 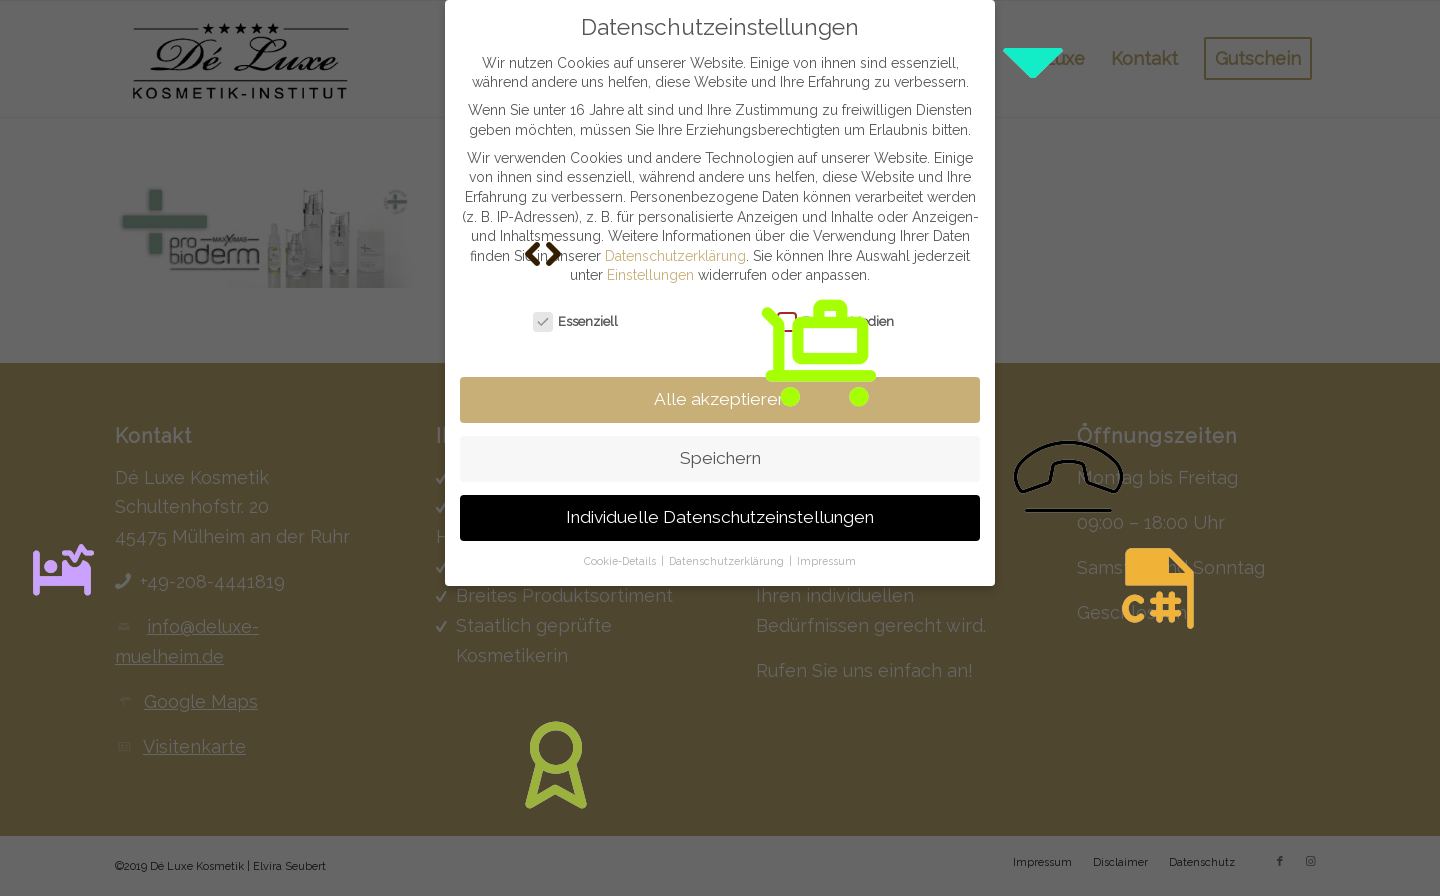 What do you see at coordinates (556, 765) in the screenshot?
I see `view achievements or awards` at bounding box center [556, 765].